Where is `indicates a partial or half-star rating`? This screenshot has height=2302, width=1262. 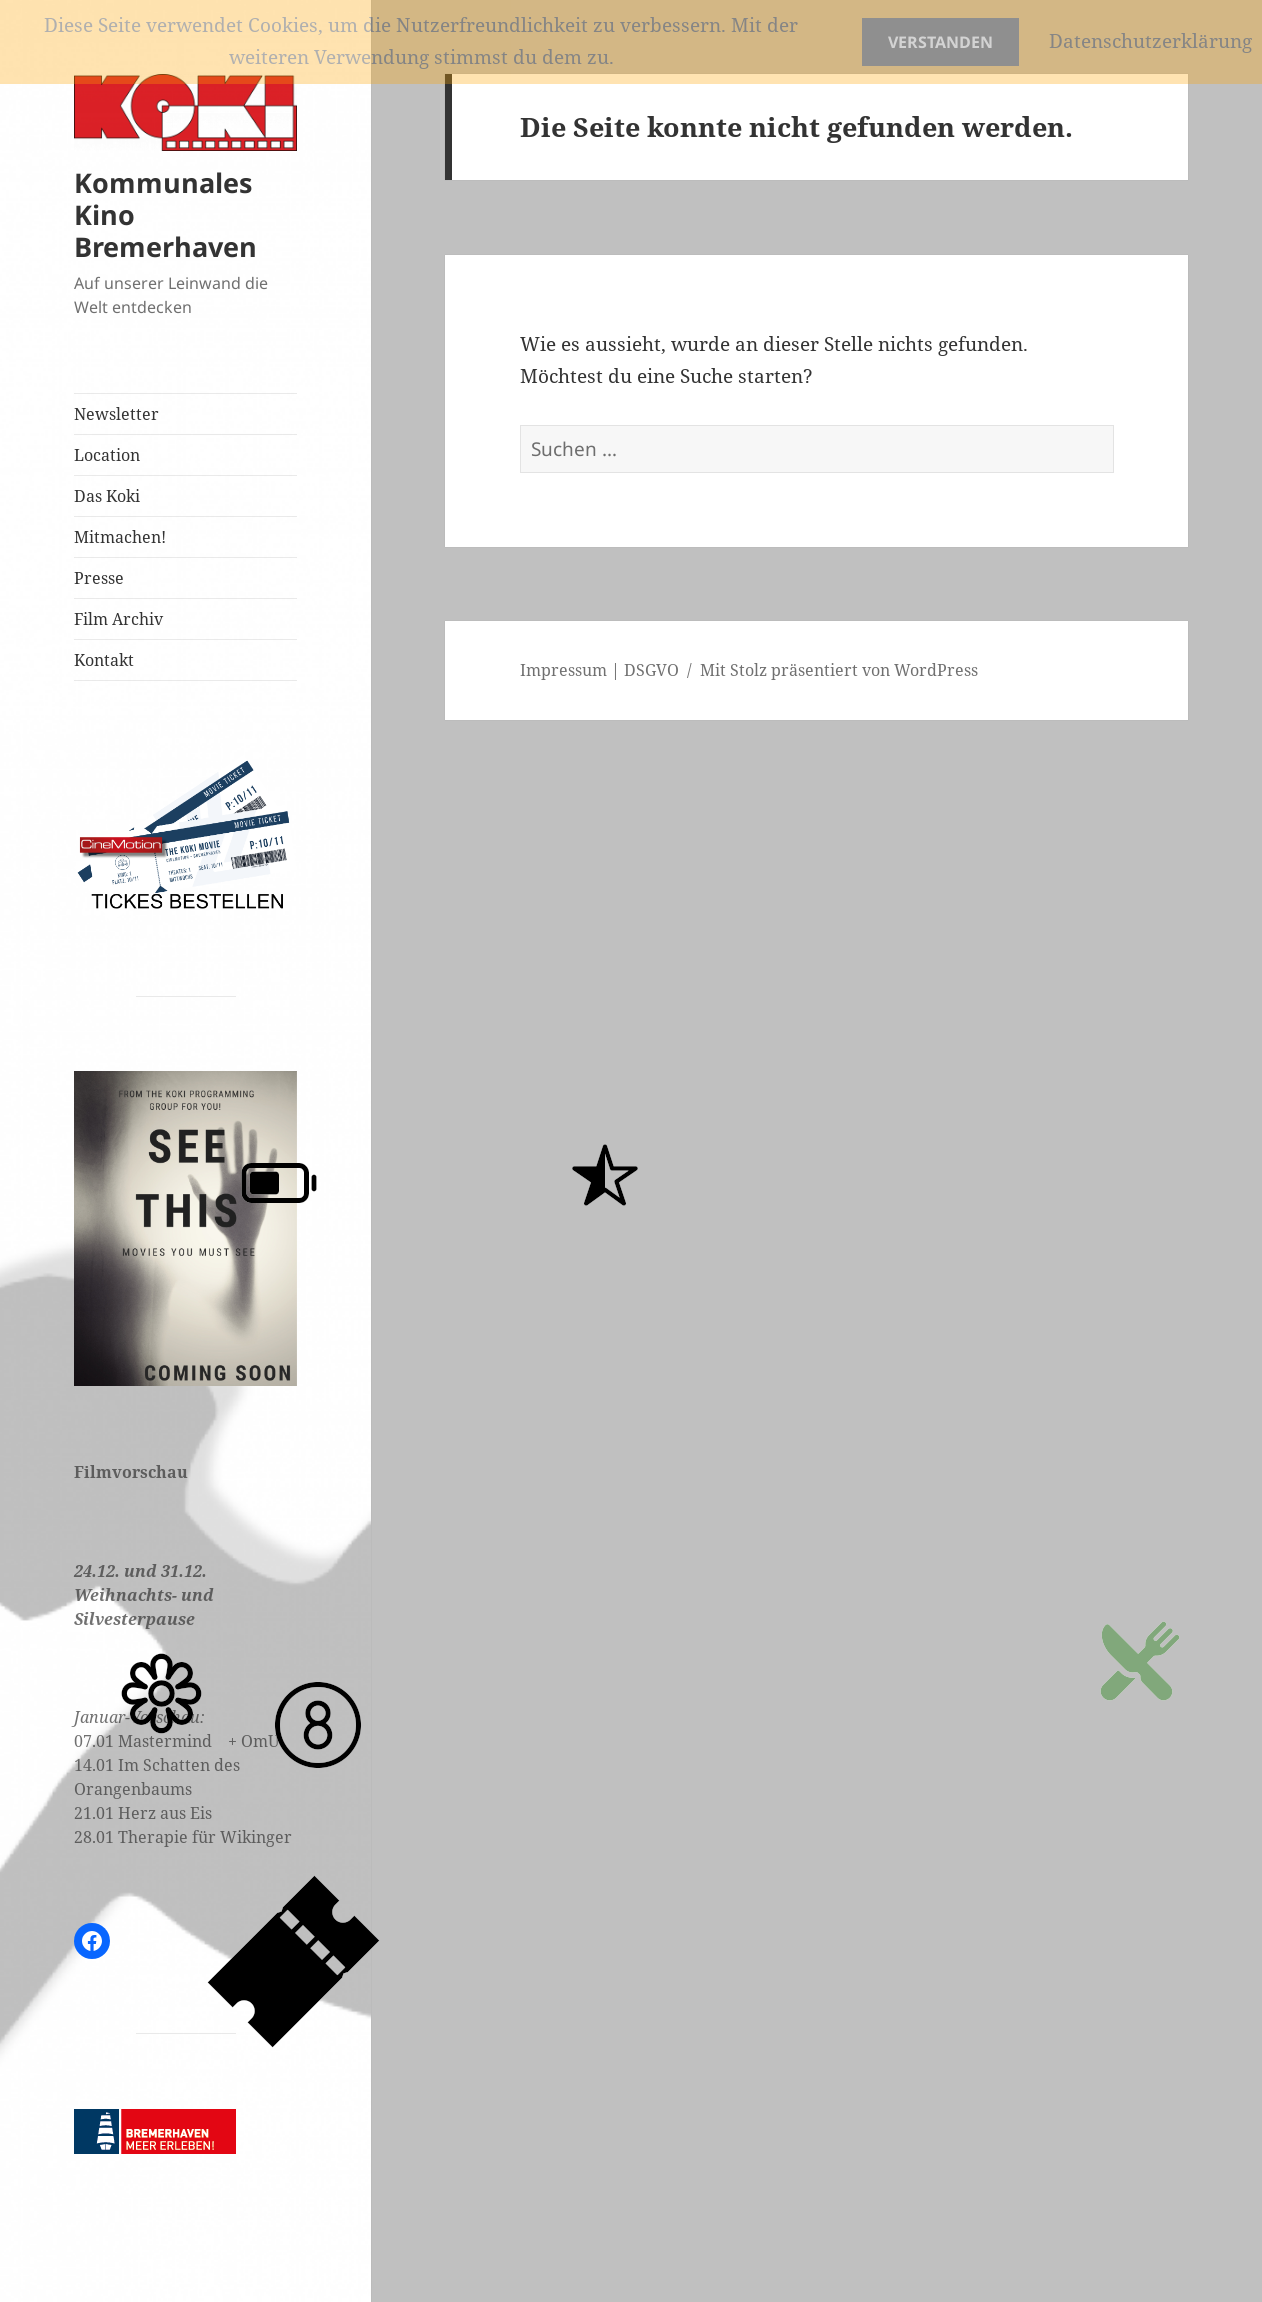 indicates a partial or half-star rating is located at coordinates (605, 1175).